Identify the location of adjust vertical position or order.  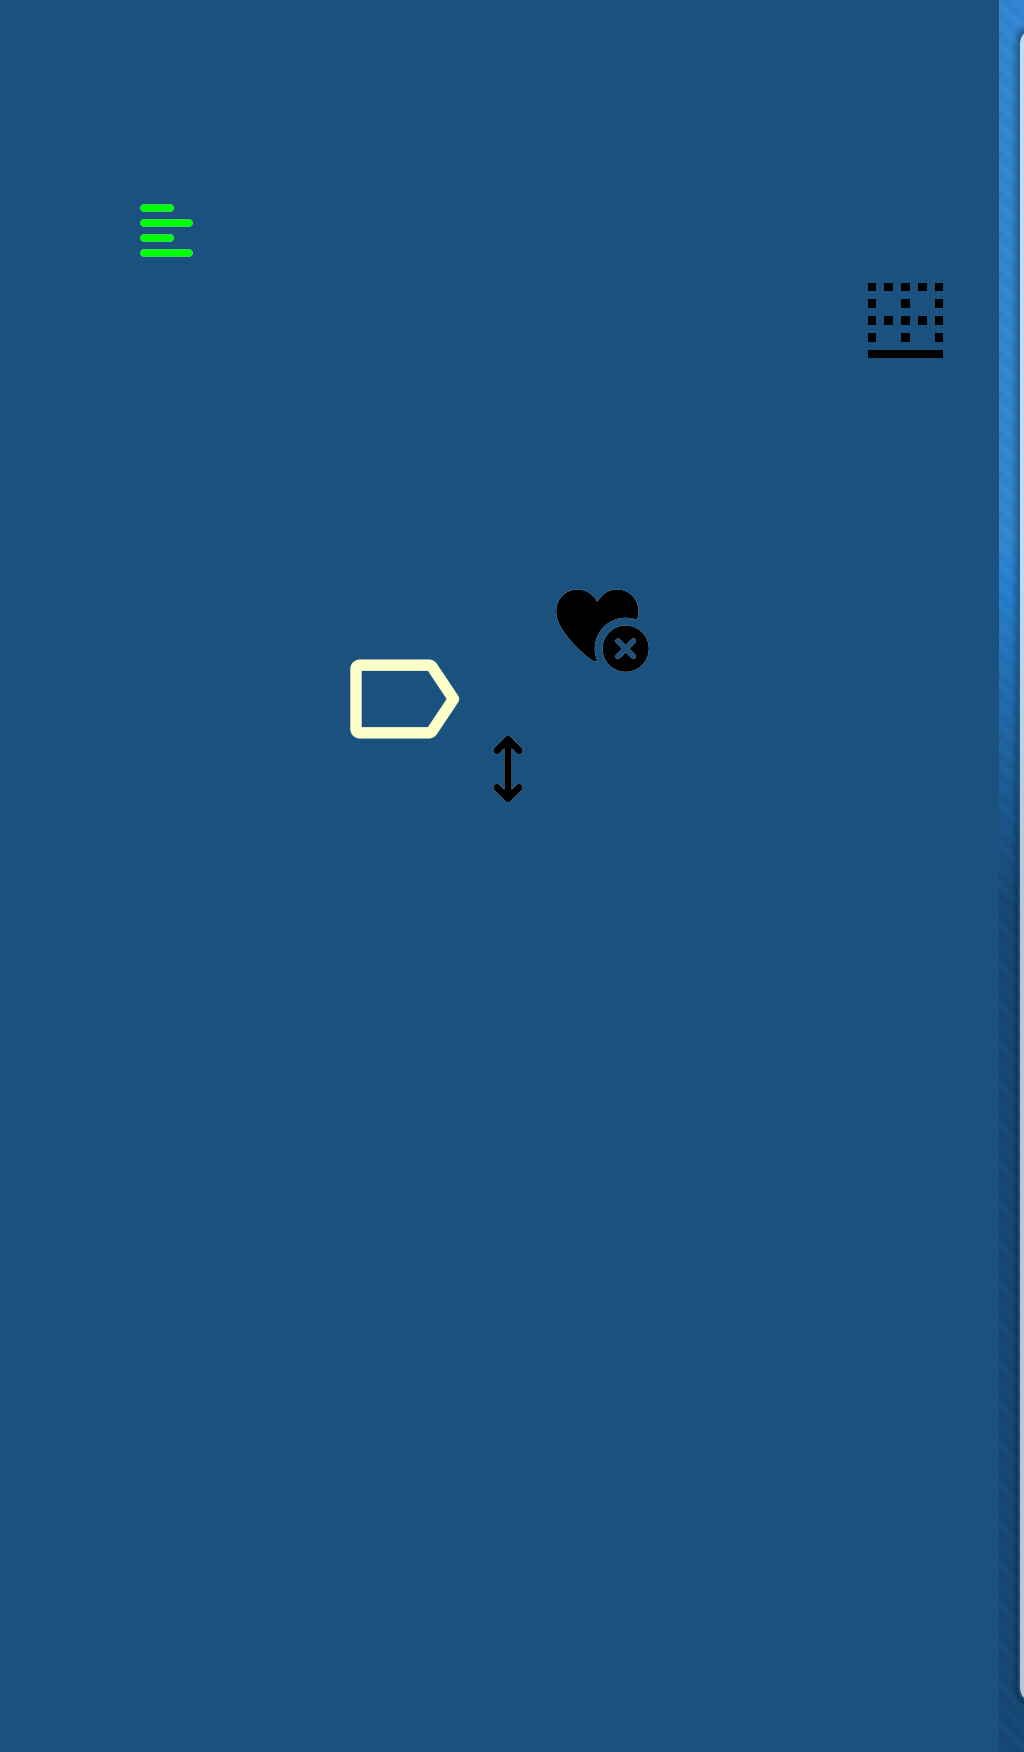
(508, 769).